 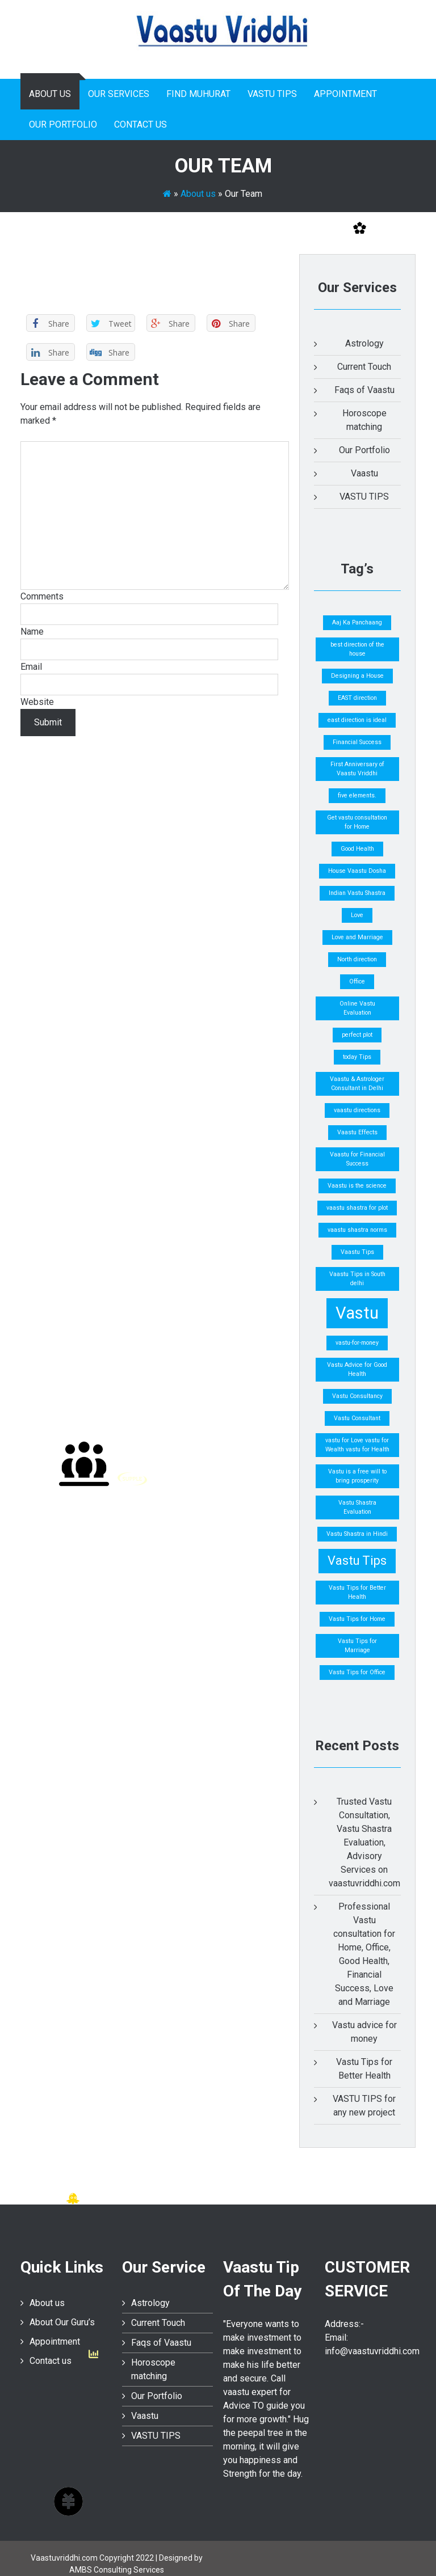 I want to click on supple brand logo, so click(x=132, y=1480).